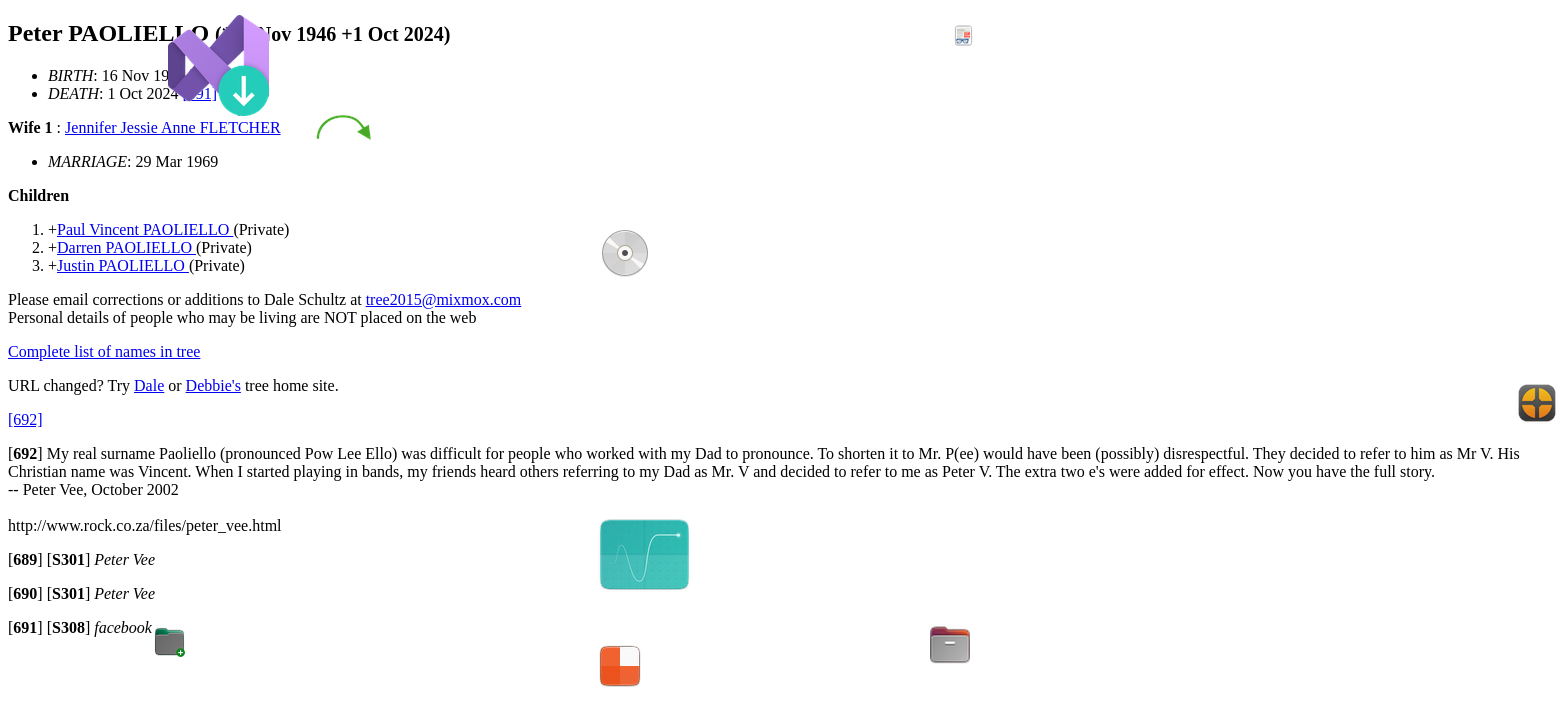  What do you see at coordinates (344, 127) in the screenshot?
I see `redo the last undone action` at bounding box center [344, 127].